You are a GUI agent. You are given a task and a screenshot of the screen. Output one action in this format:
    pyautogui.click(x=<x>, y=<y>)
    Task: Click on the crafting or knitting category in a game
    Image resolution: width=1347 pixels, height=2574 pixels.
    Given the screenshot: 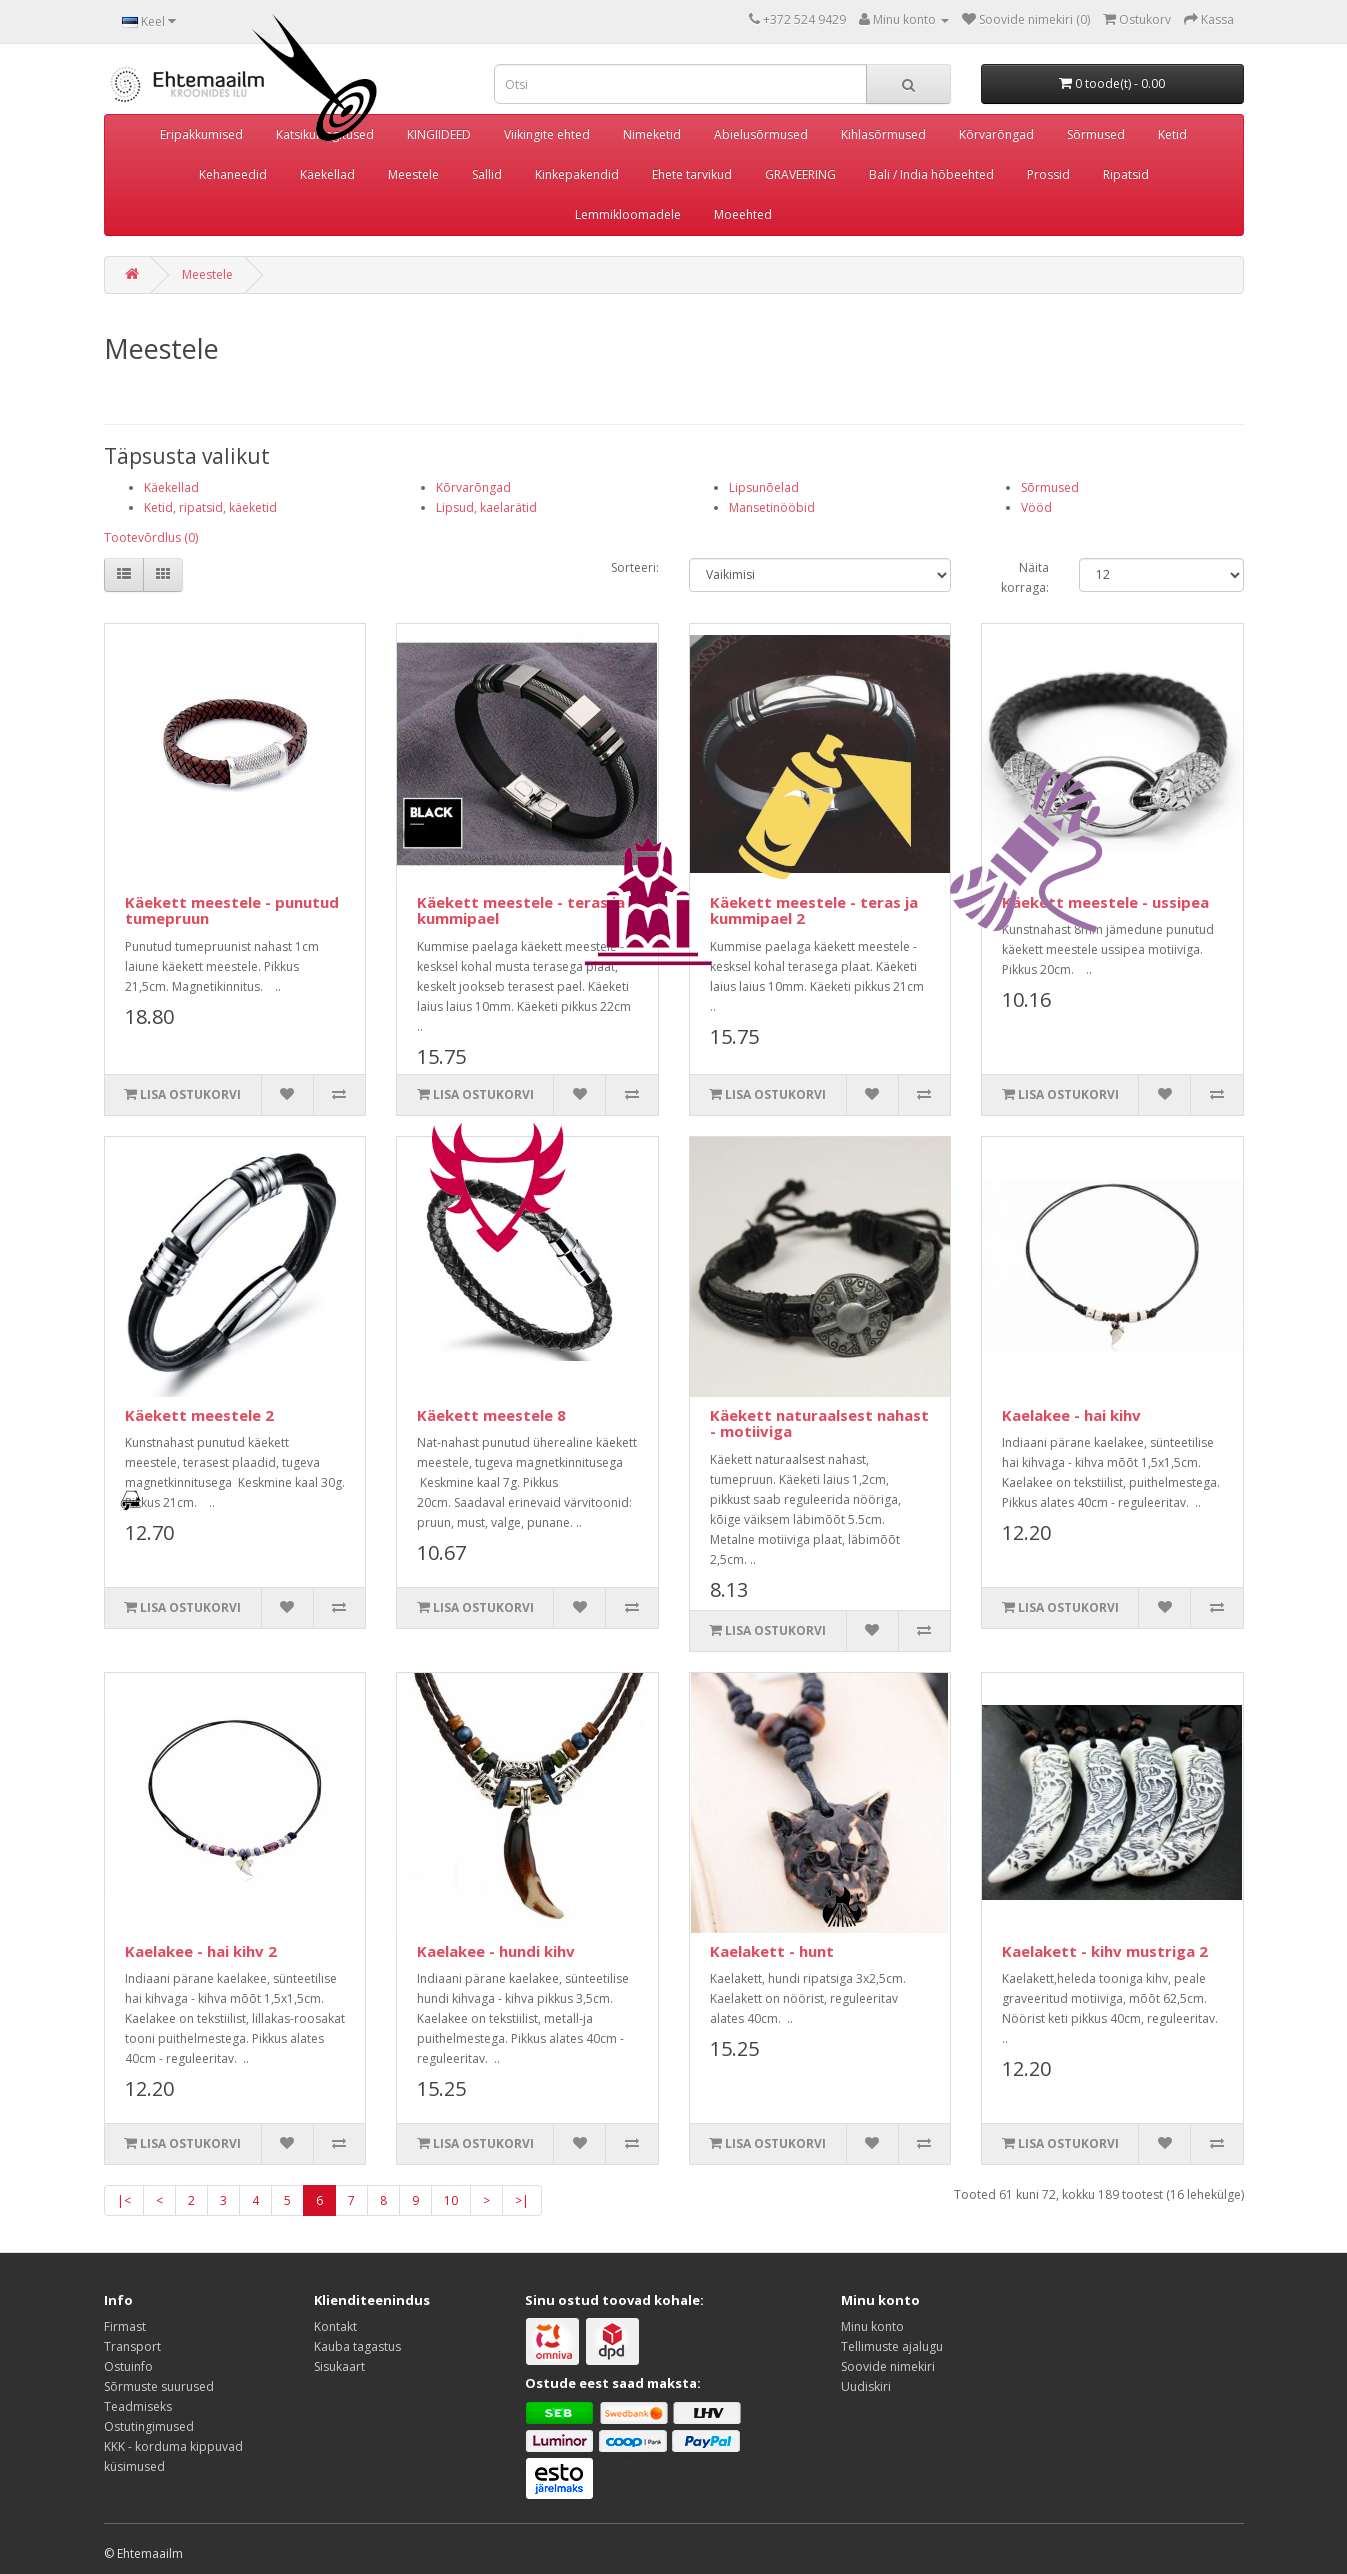 What is the action you would take?
    pyautogui.click(x=1025, y=850)
    